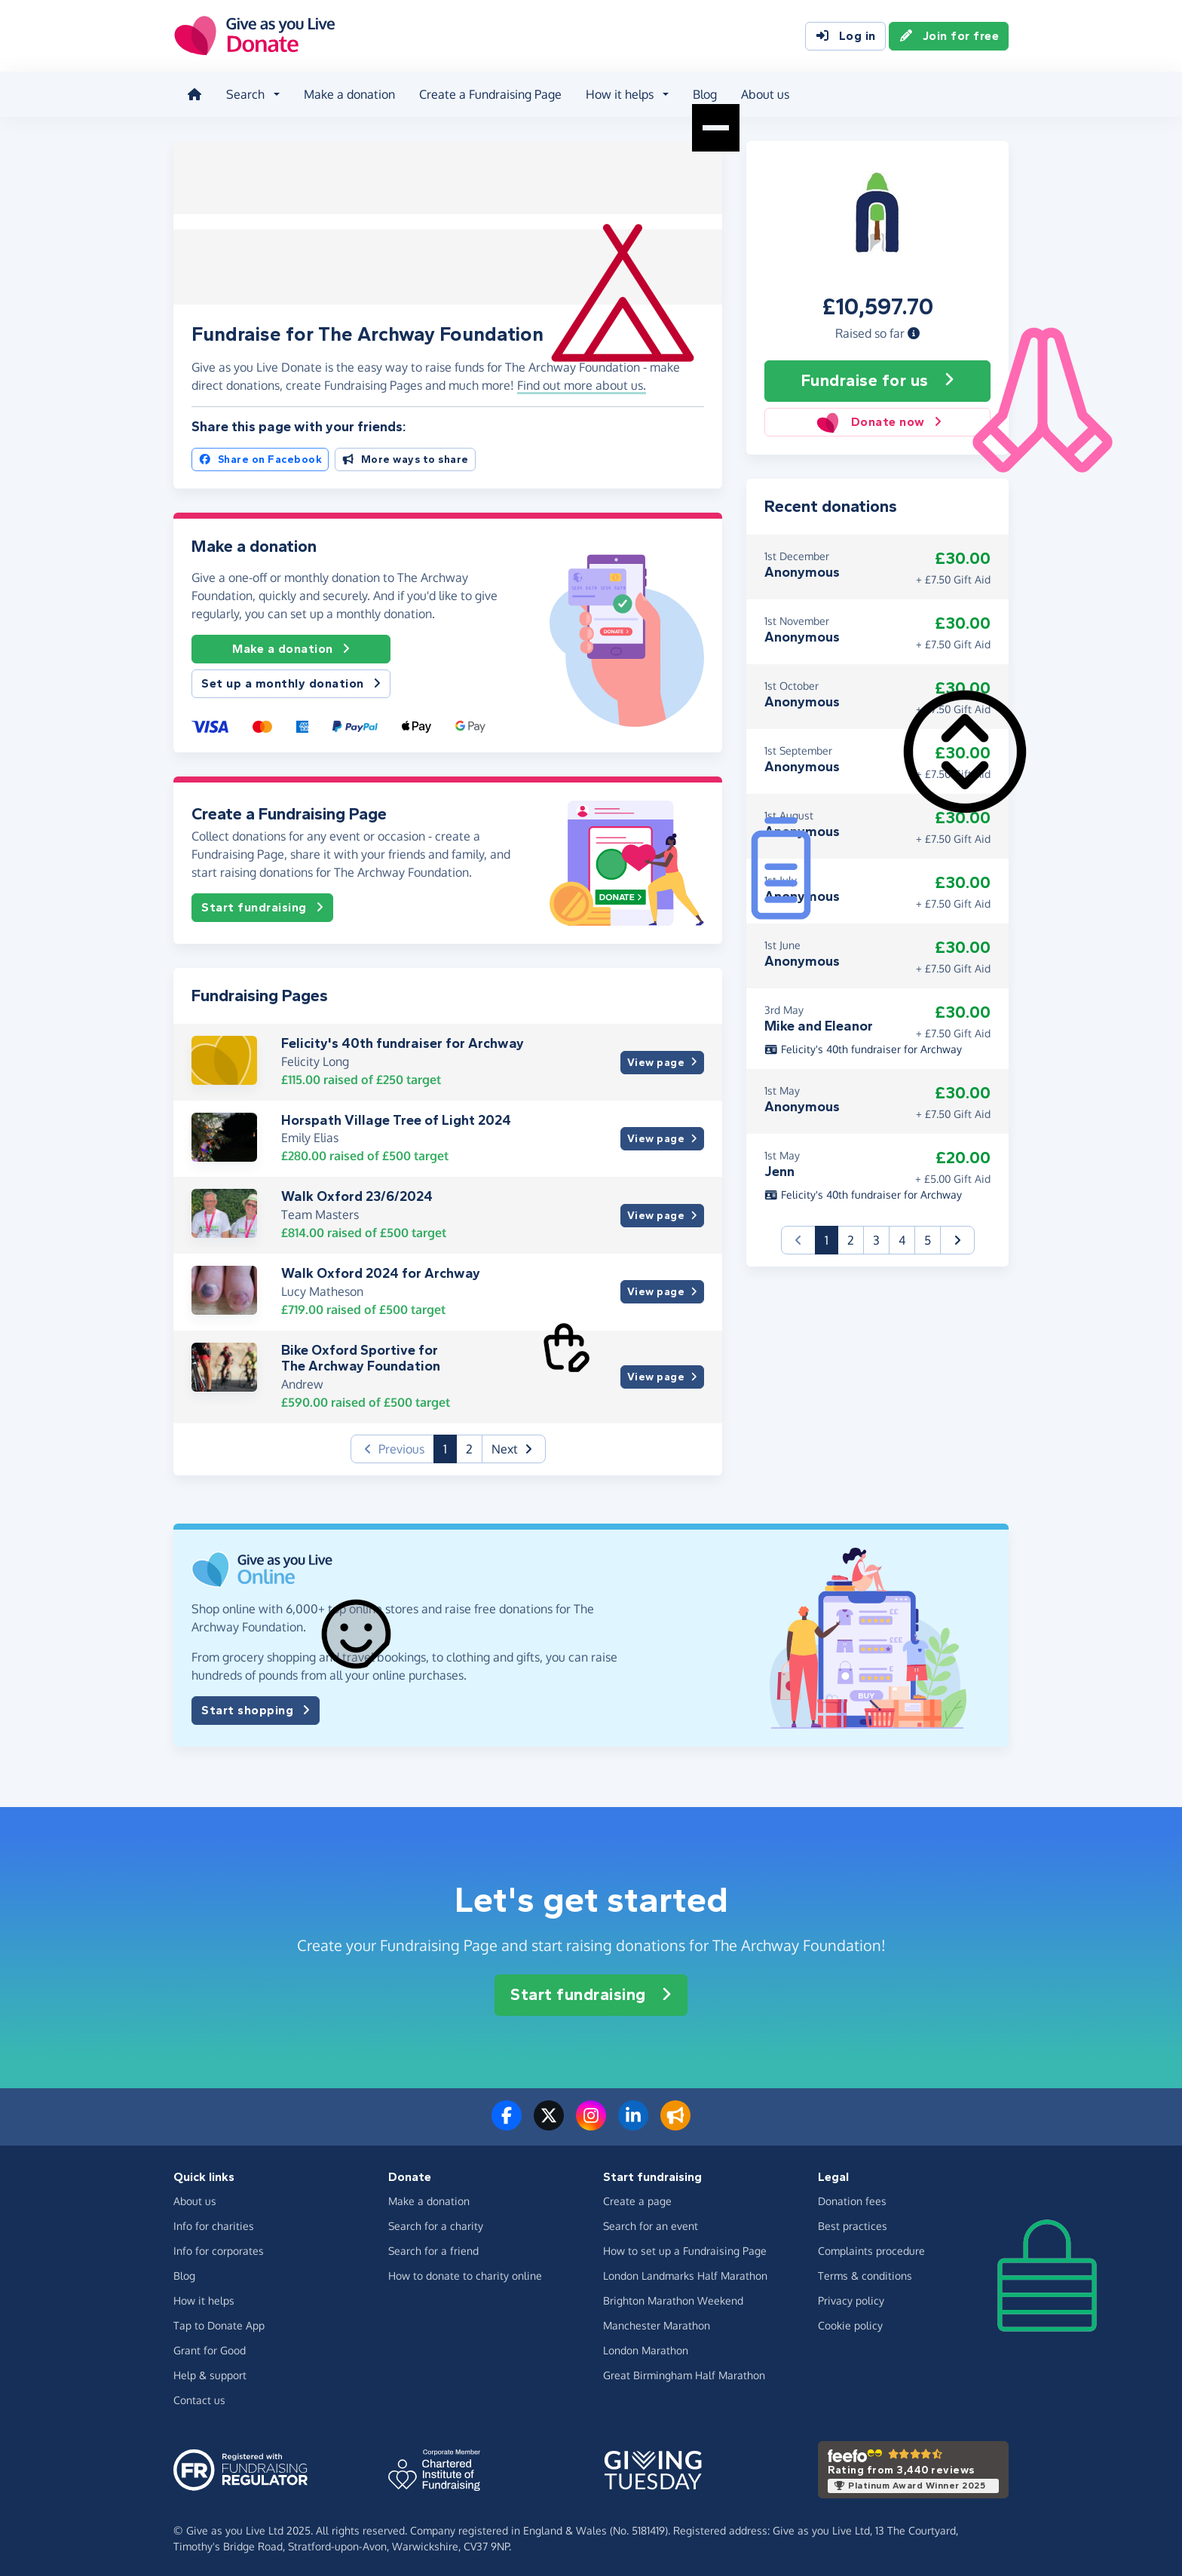  Describe the element at coordinates (356, 1634) in the screenshot. I see `add a sticker or emoji to your message` at that location.